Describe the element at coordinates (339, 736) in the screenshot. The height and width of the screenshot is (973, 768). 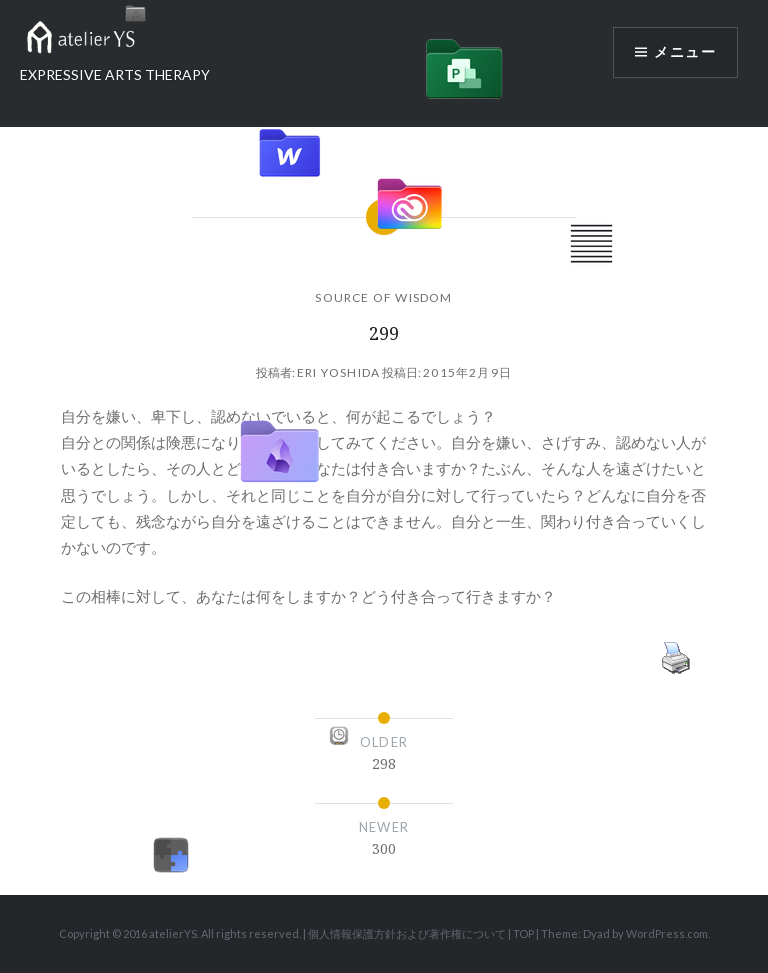
I see `access time machine backup settings` at that location.